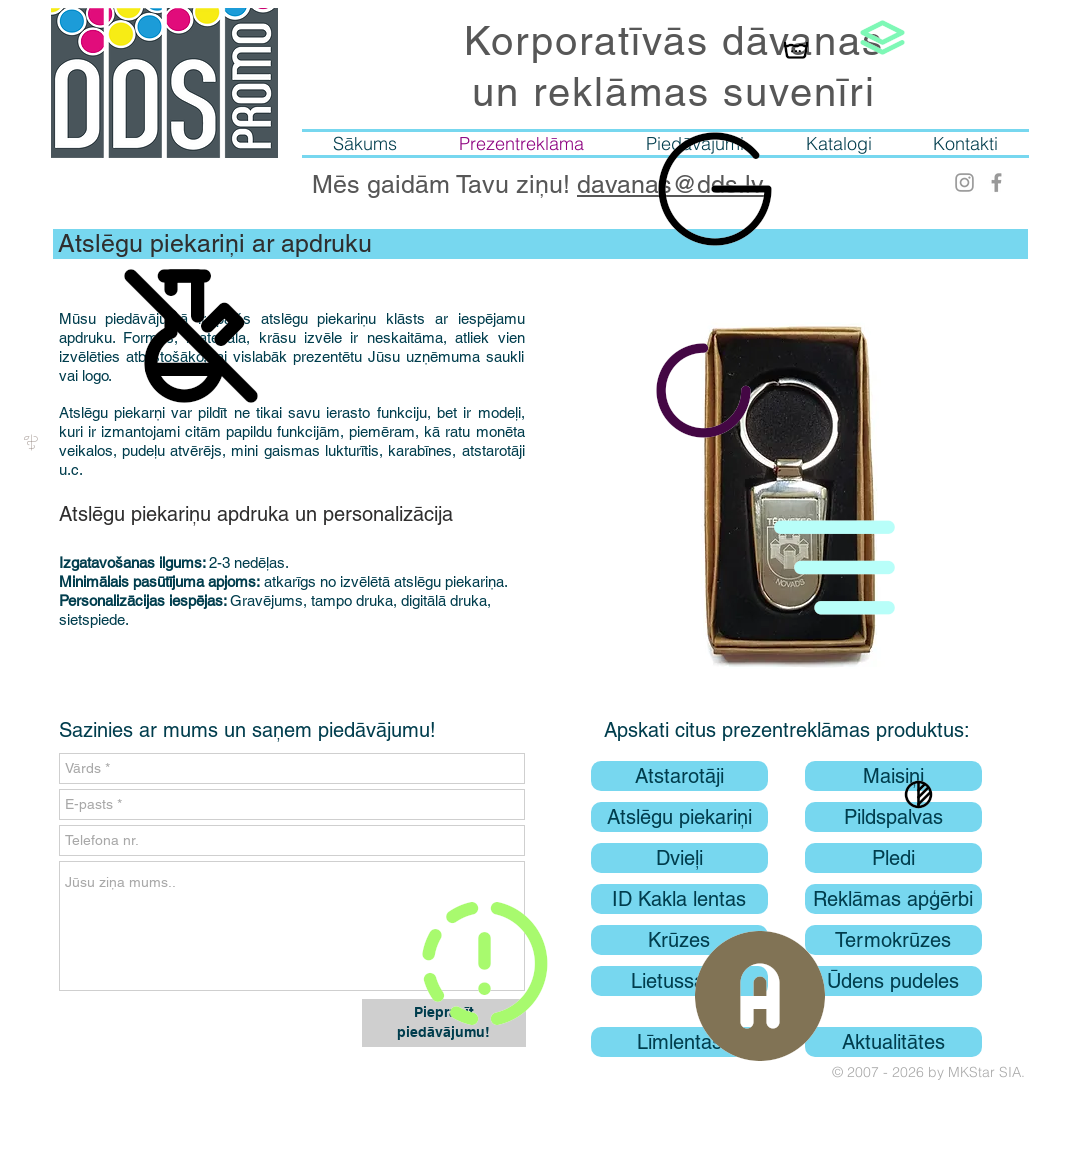  I want to click on view layers or stacked content, so click(882, 37).